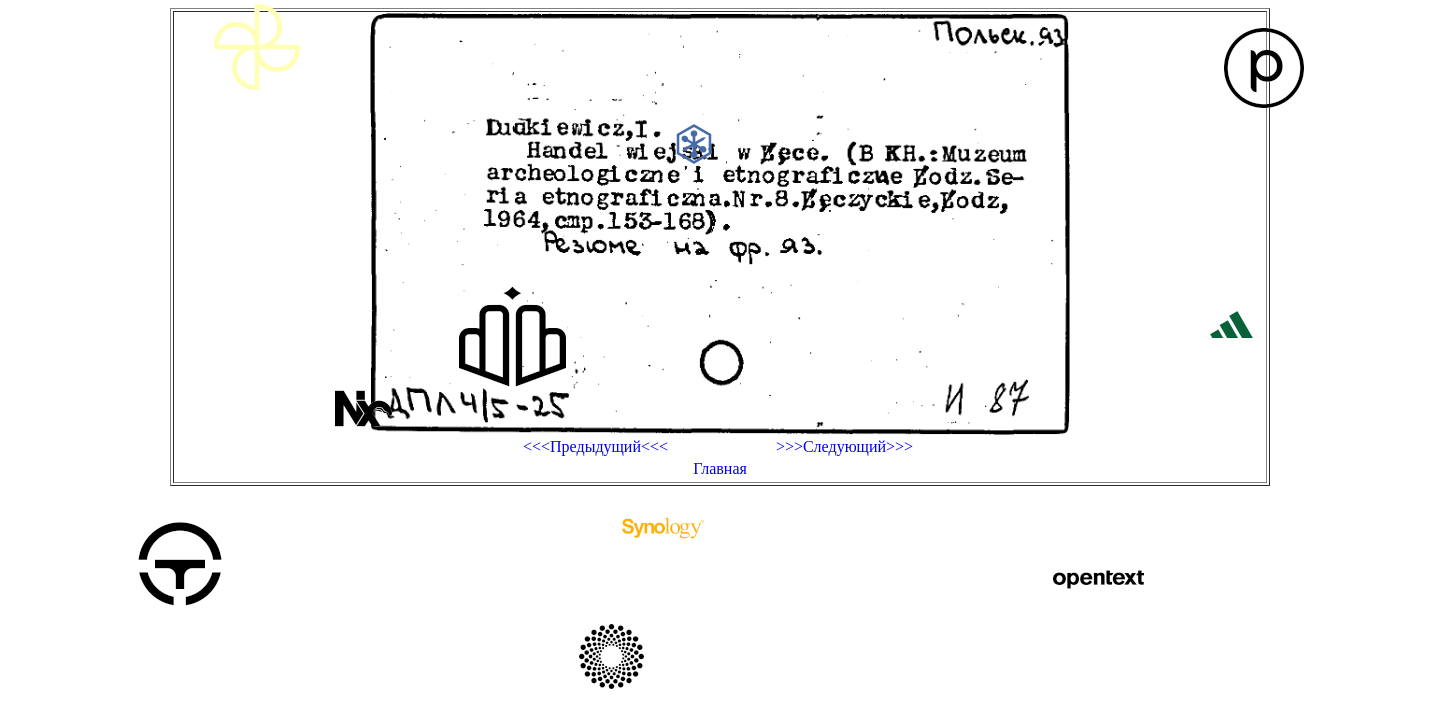 This screenshot has width=1440, height=720. Describe the element at coordinates (512, 336) in the screenshot. I see `backbone.js framework logo` at that location.